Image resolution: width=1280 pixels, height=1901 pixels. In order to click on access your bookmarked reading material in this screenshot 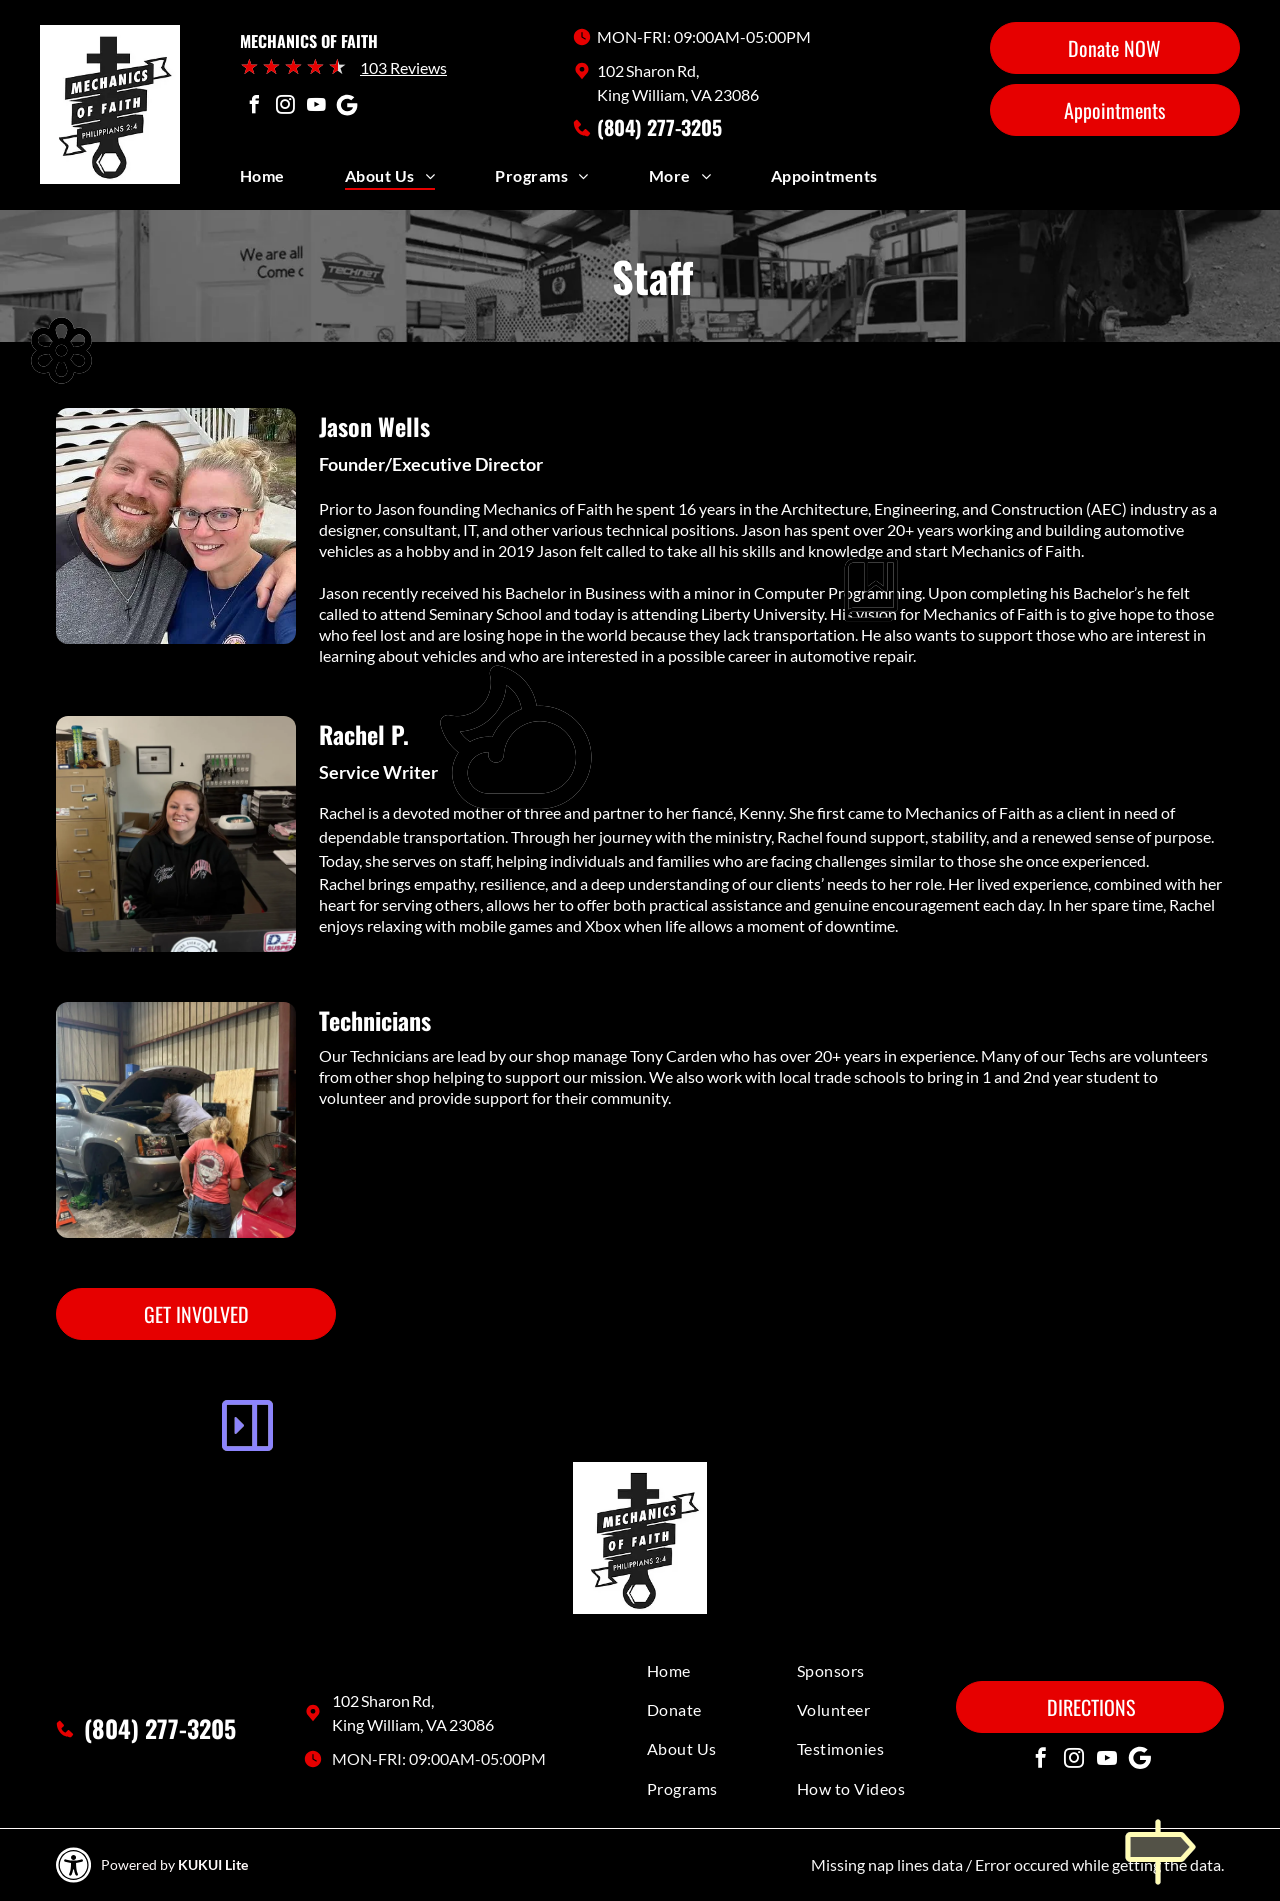, I will do `click(871, 590)`.